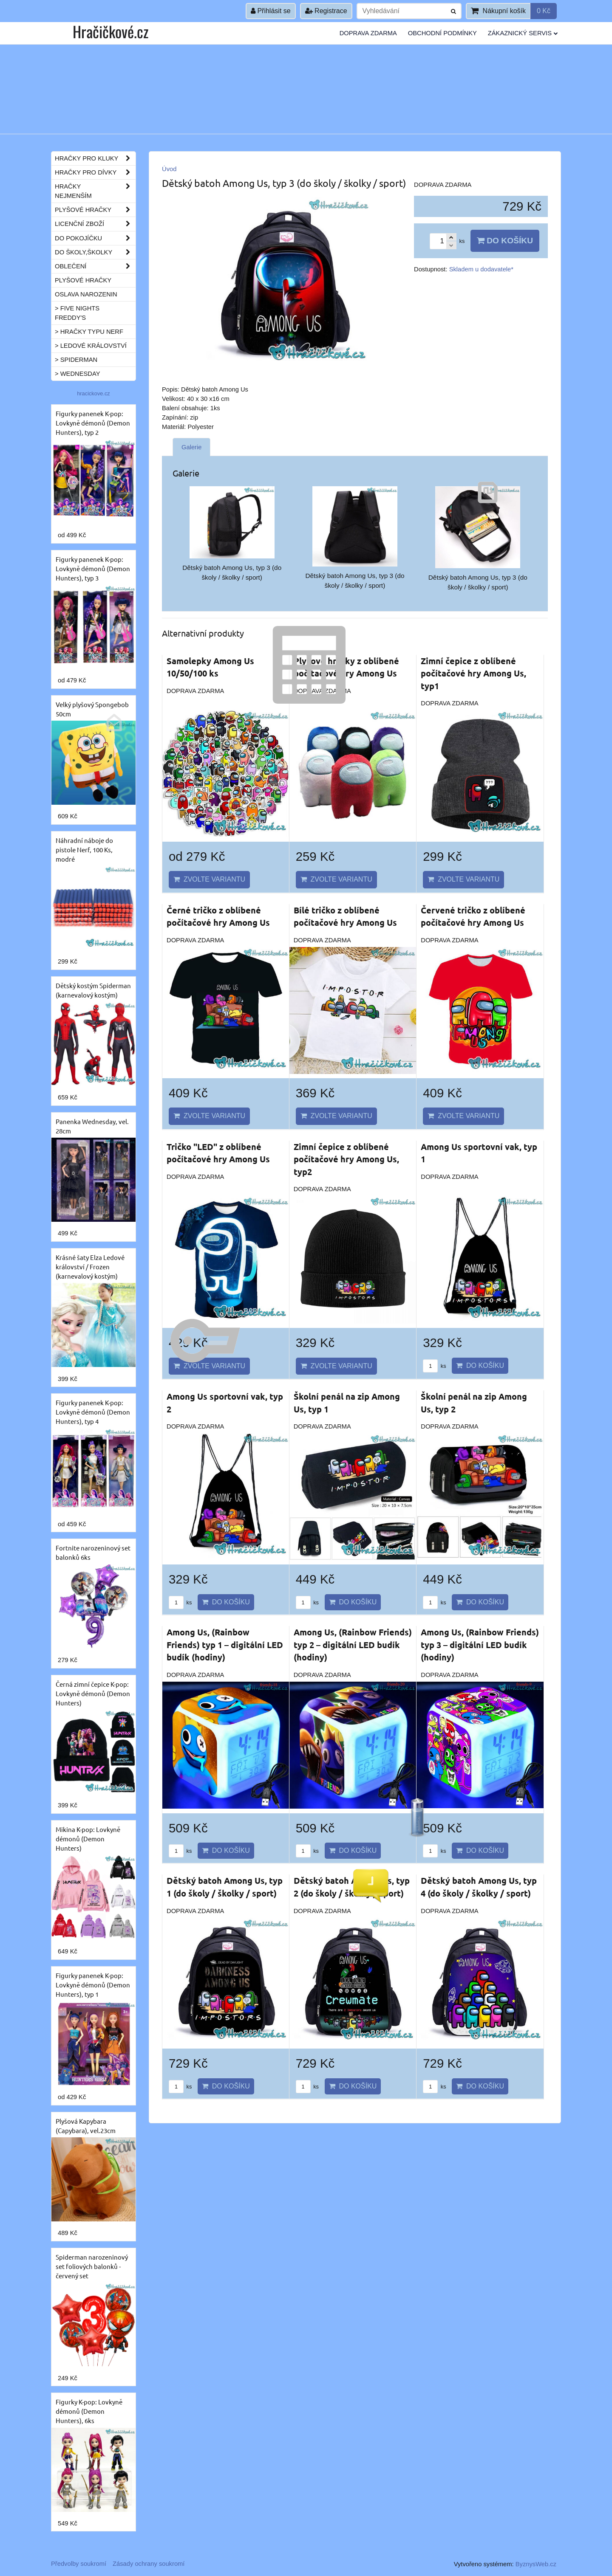  I want to click on open the calculator app, so click(306, 665).